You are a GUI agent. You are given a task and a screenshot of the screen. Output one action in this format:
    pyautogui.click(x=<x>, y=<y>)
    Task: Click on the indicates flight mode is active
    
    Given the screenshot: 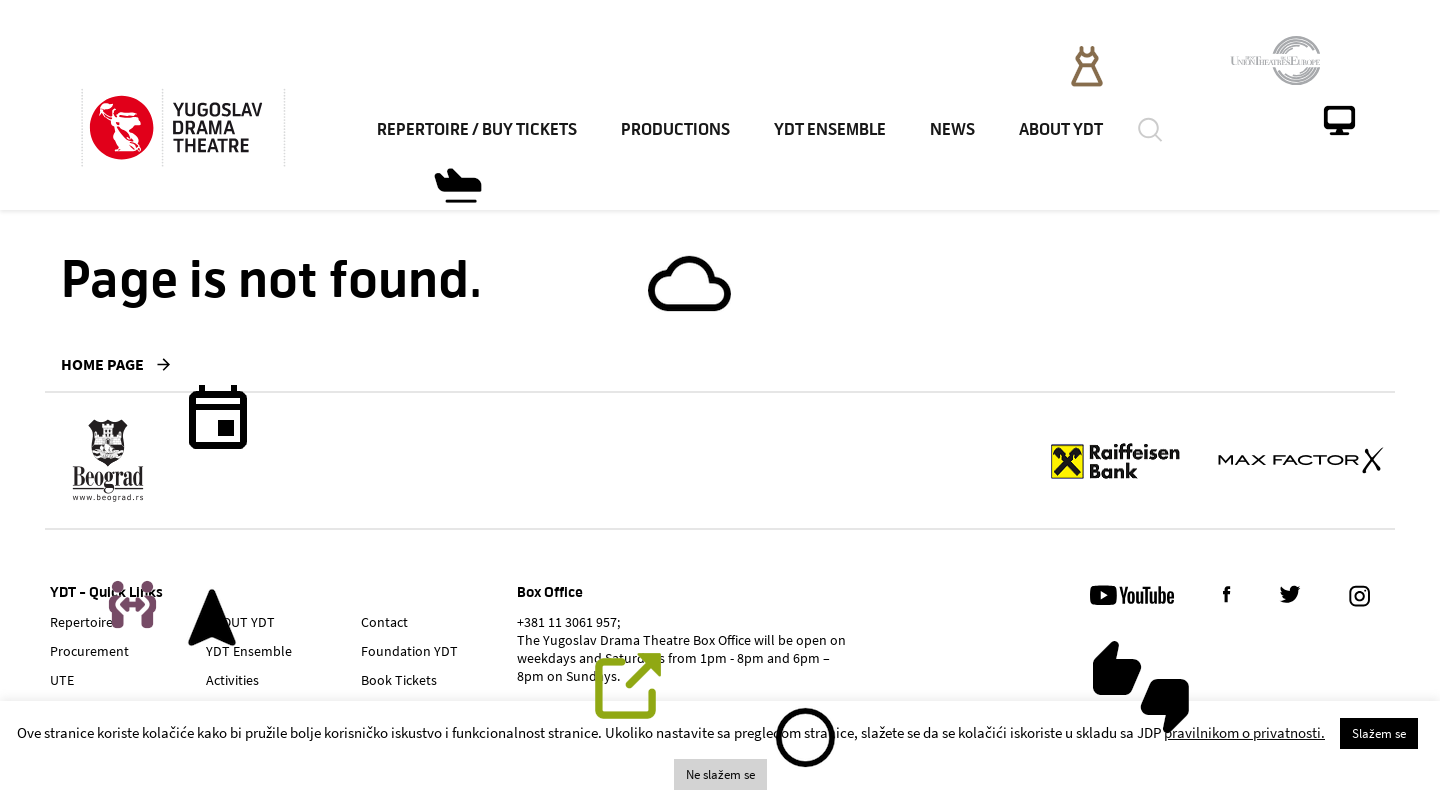 What is the action you would take?
    pyautogui.click(x=458, y=184)
    